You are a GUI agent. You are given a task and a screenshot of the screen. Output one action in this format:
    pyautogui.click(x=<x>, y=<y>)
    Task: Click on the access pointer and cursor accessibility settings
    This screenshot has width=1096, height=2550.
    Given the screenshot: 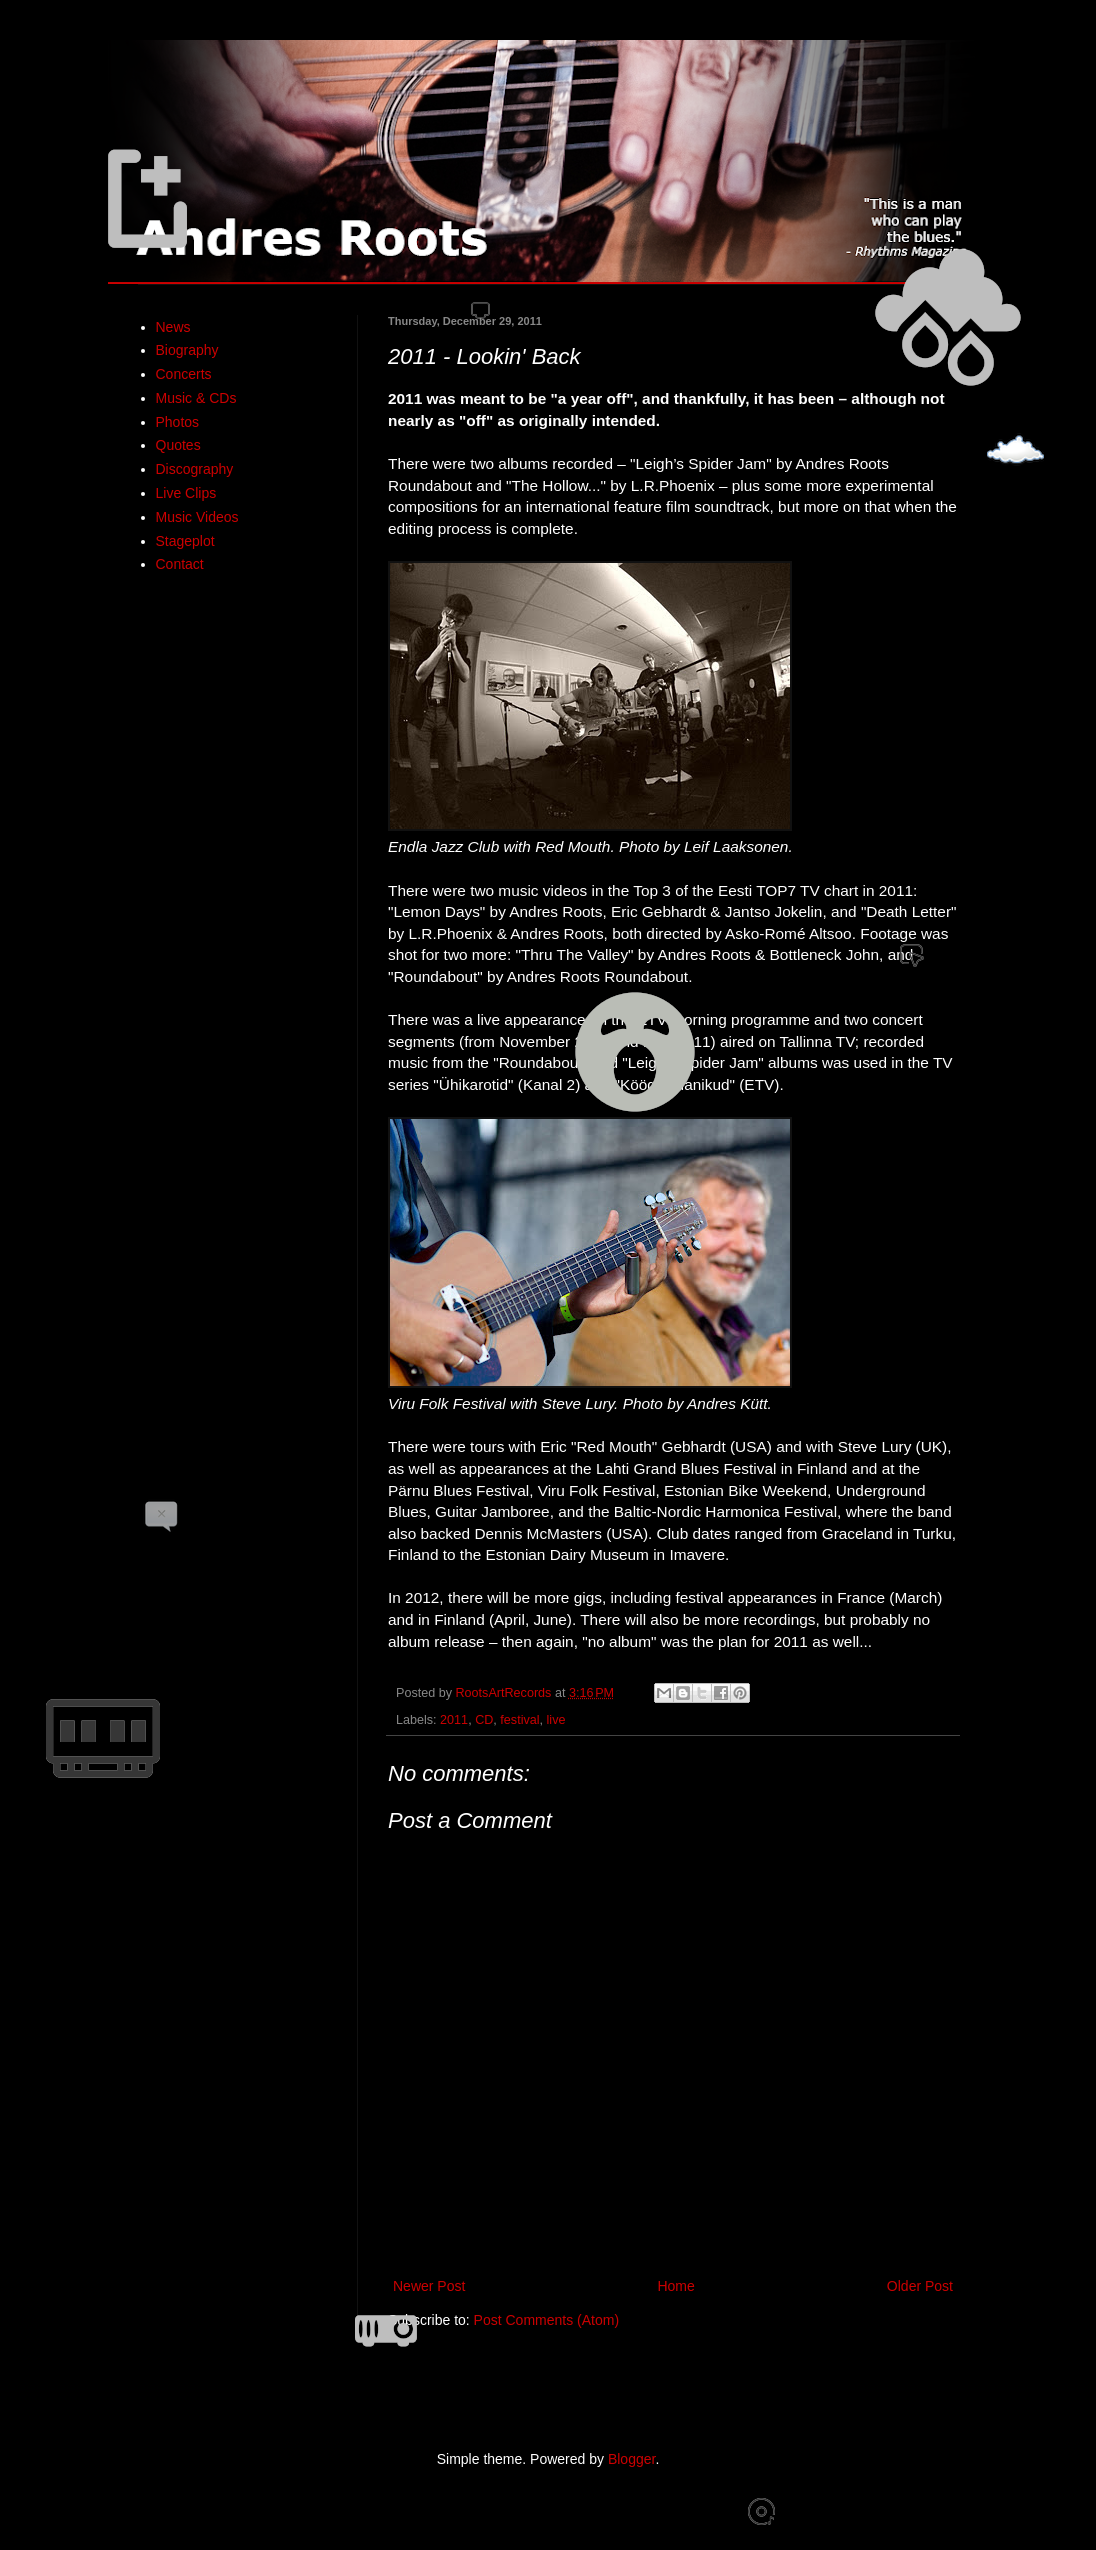 What is the action you would take?
    pyautogui.click(x=912, y=955)
    